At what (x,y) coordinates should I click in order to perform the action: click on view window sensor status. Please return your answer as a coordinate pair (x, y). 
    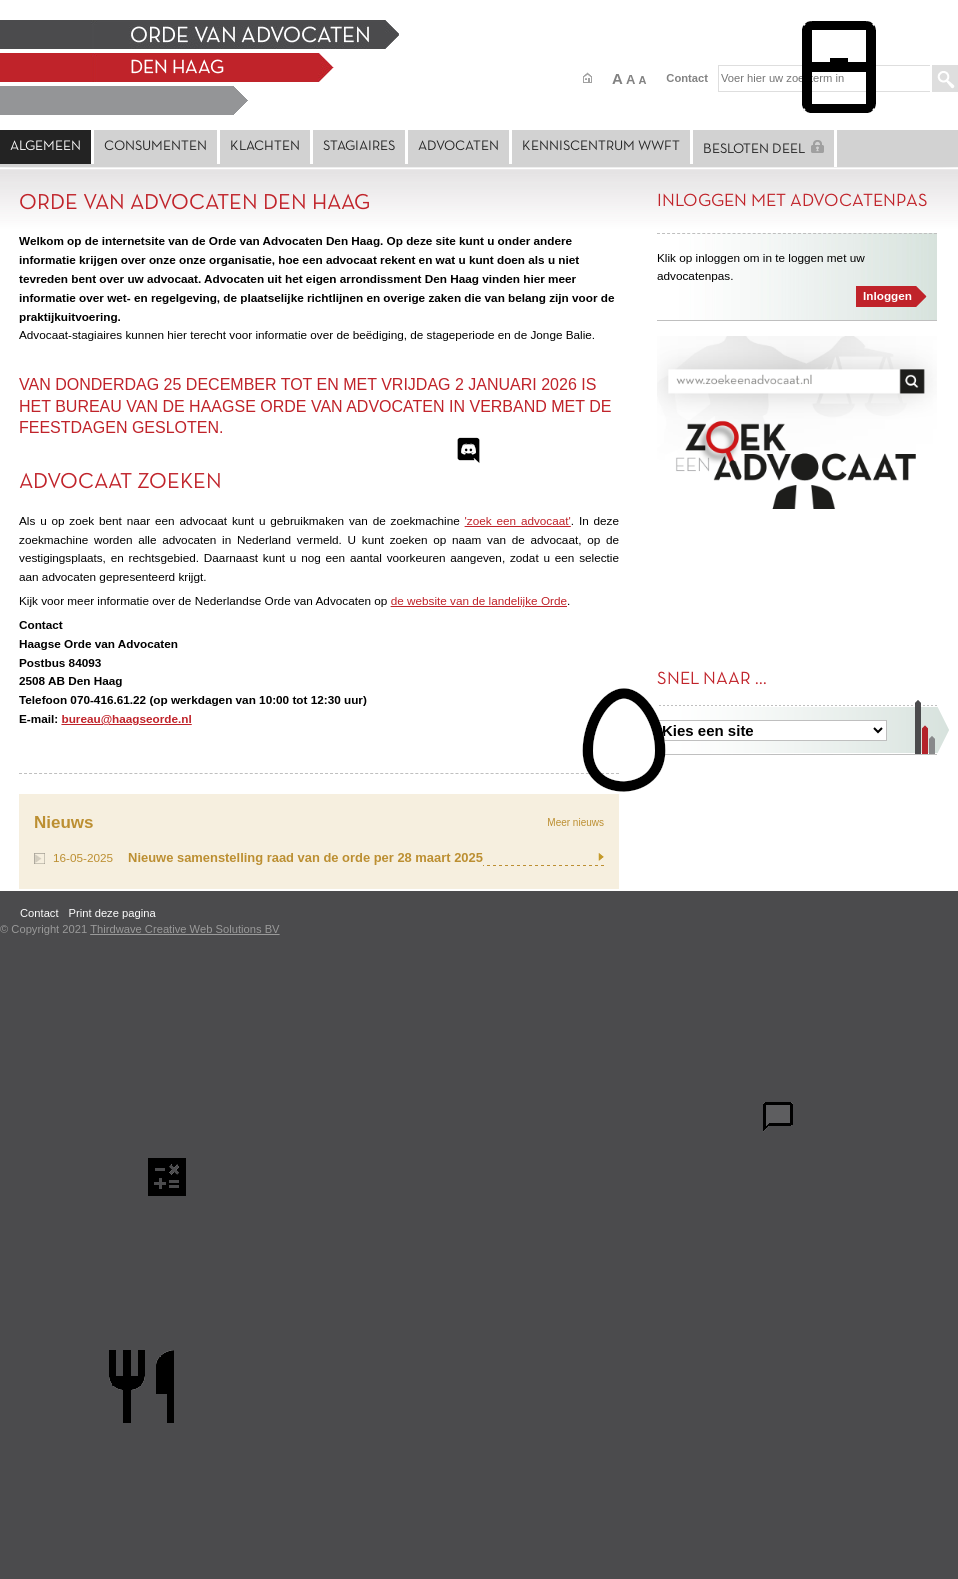
    Looking at the image, I should click on (839, 67).